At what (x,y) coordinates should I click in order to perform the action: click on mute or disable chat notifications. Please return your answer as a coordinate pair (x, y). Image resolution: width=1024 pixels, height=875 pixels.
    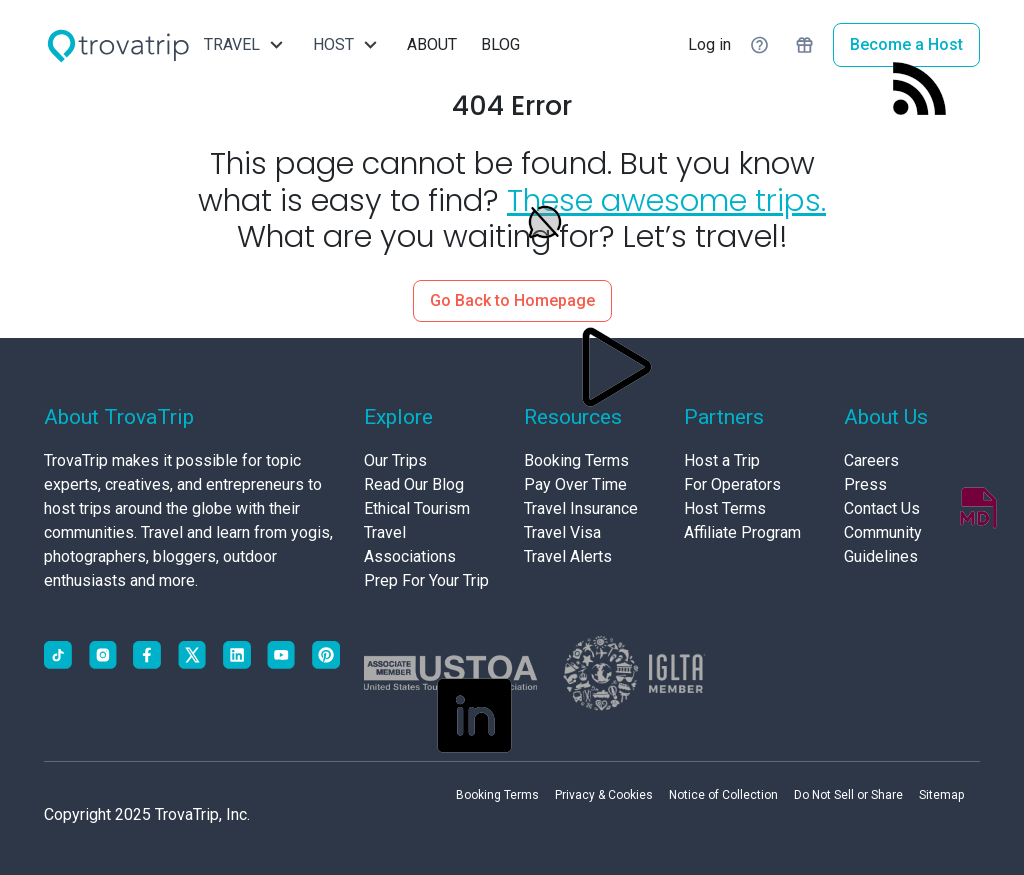
    Looking at the image, I should click on (545, 222).